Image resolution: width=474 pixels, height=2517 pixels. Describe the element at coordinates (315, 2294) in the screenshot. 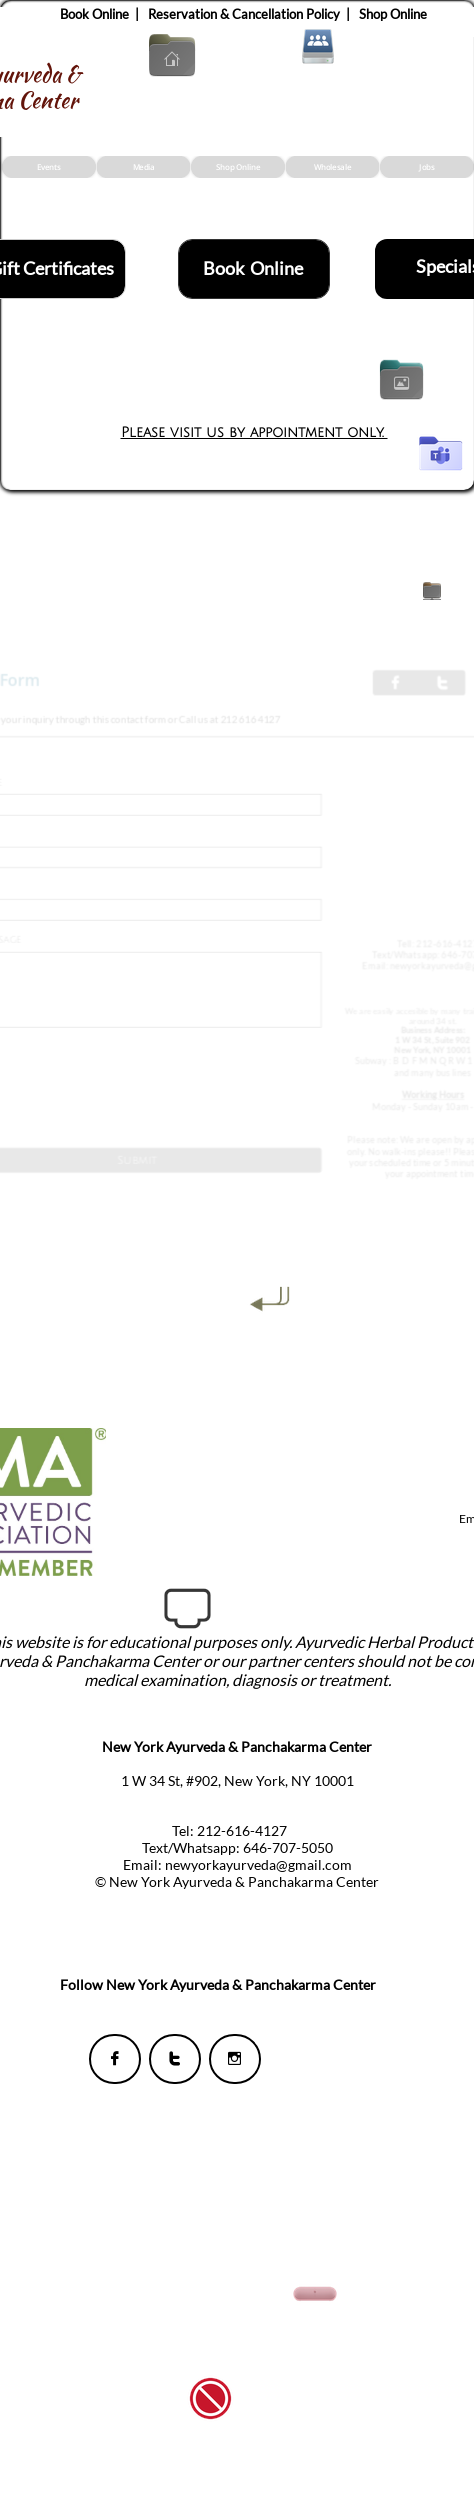

I see `connect to a bluetooth speaker` at that location.